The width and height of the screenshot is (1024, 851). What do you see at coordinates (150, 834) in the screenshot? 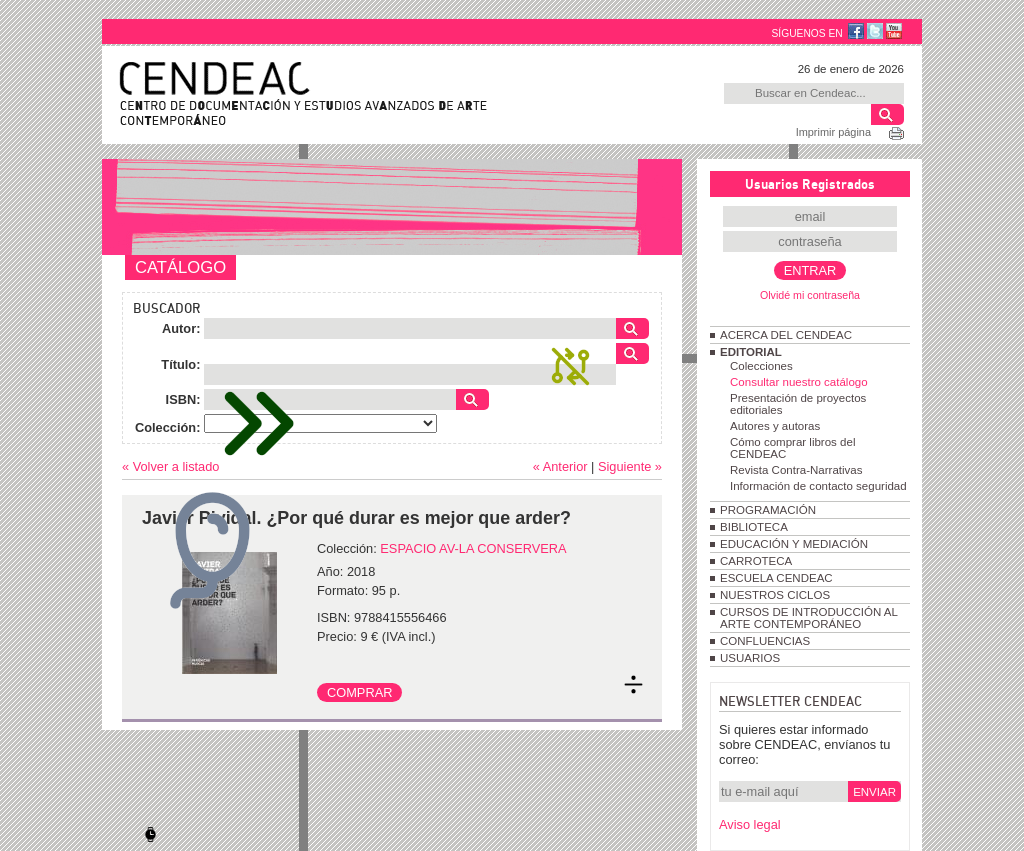
I see `view time or clock settings` at bounding box center [150, 834].